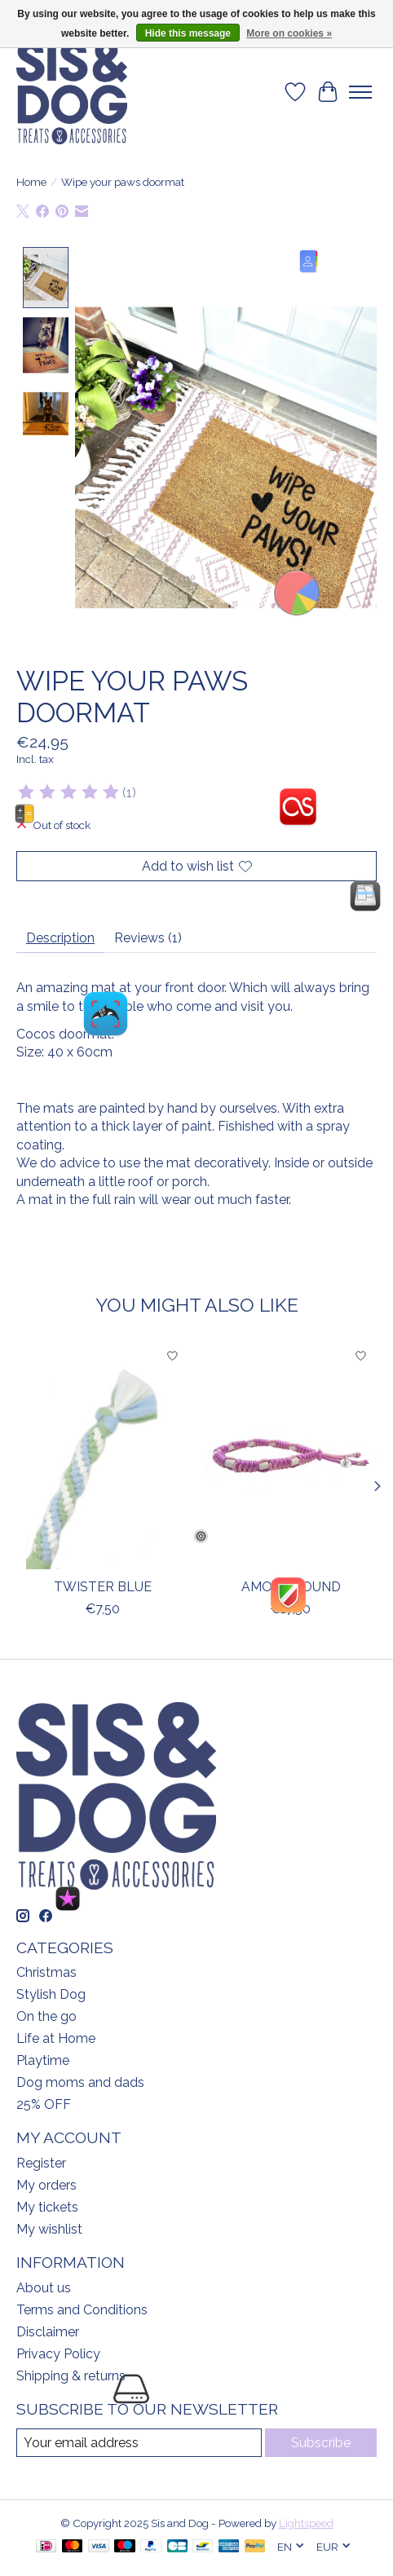 The width and height of the screenshot is (393, 2576). Describe the element at coordinates (308, 261) in the screenshot. I see `open the contacts app` at that location.